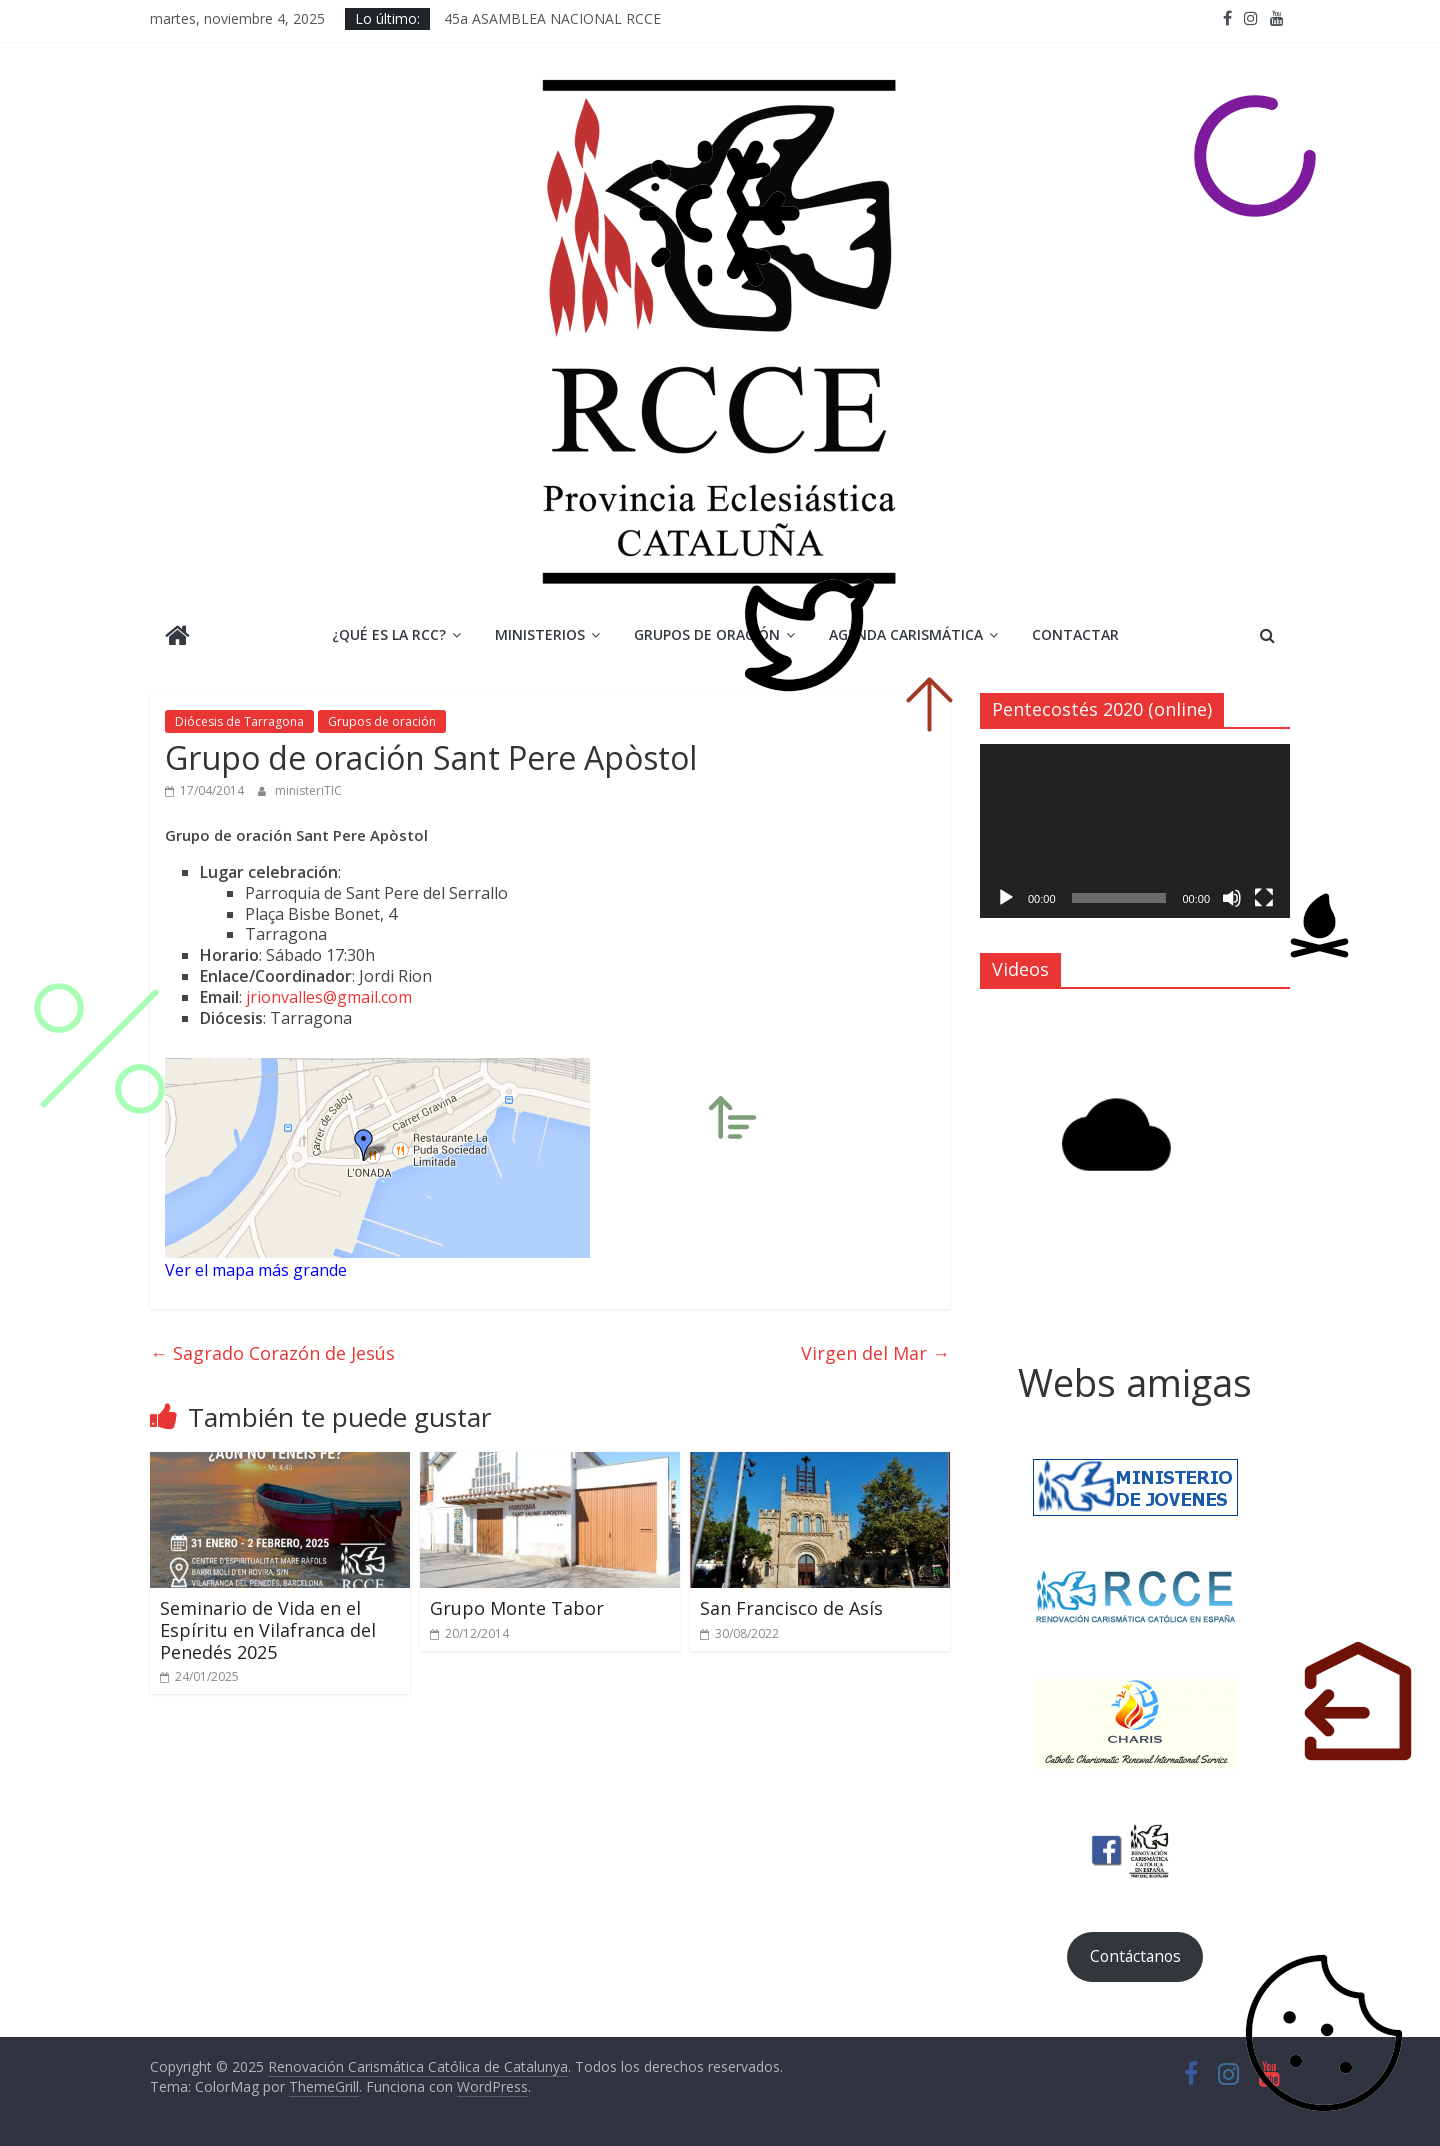 The height and width of the screenshot is (2146, 1440). Describe the element at coordinates (719, 213) in the screenshot. I see `toggle between hot and cold temperature settings` at that location.